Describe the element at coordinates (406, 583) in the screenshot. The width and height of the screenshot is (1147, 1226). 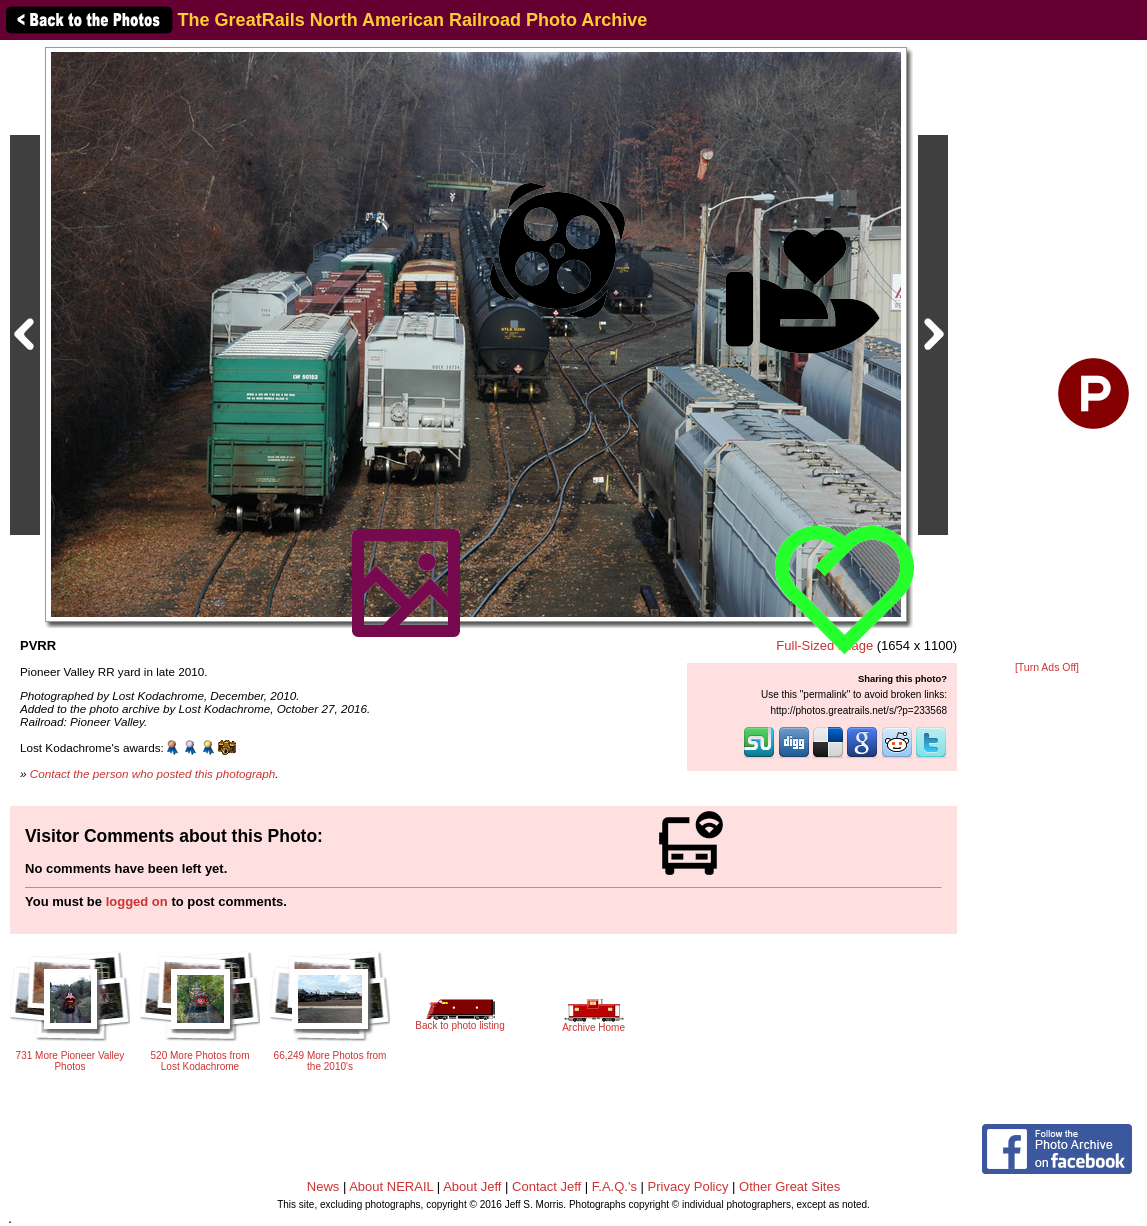
I see `view image or photo` at that location.